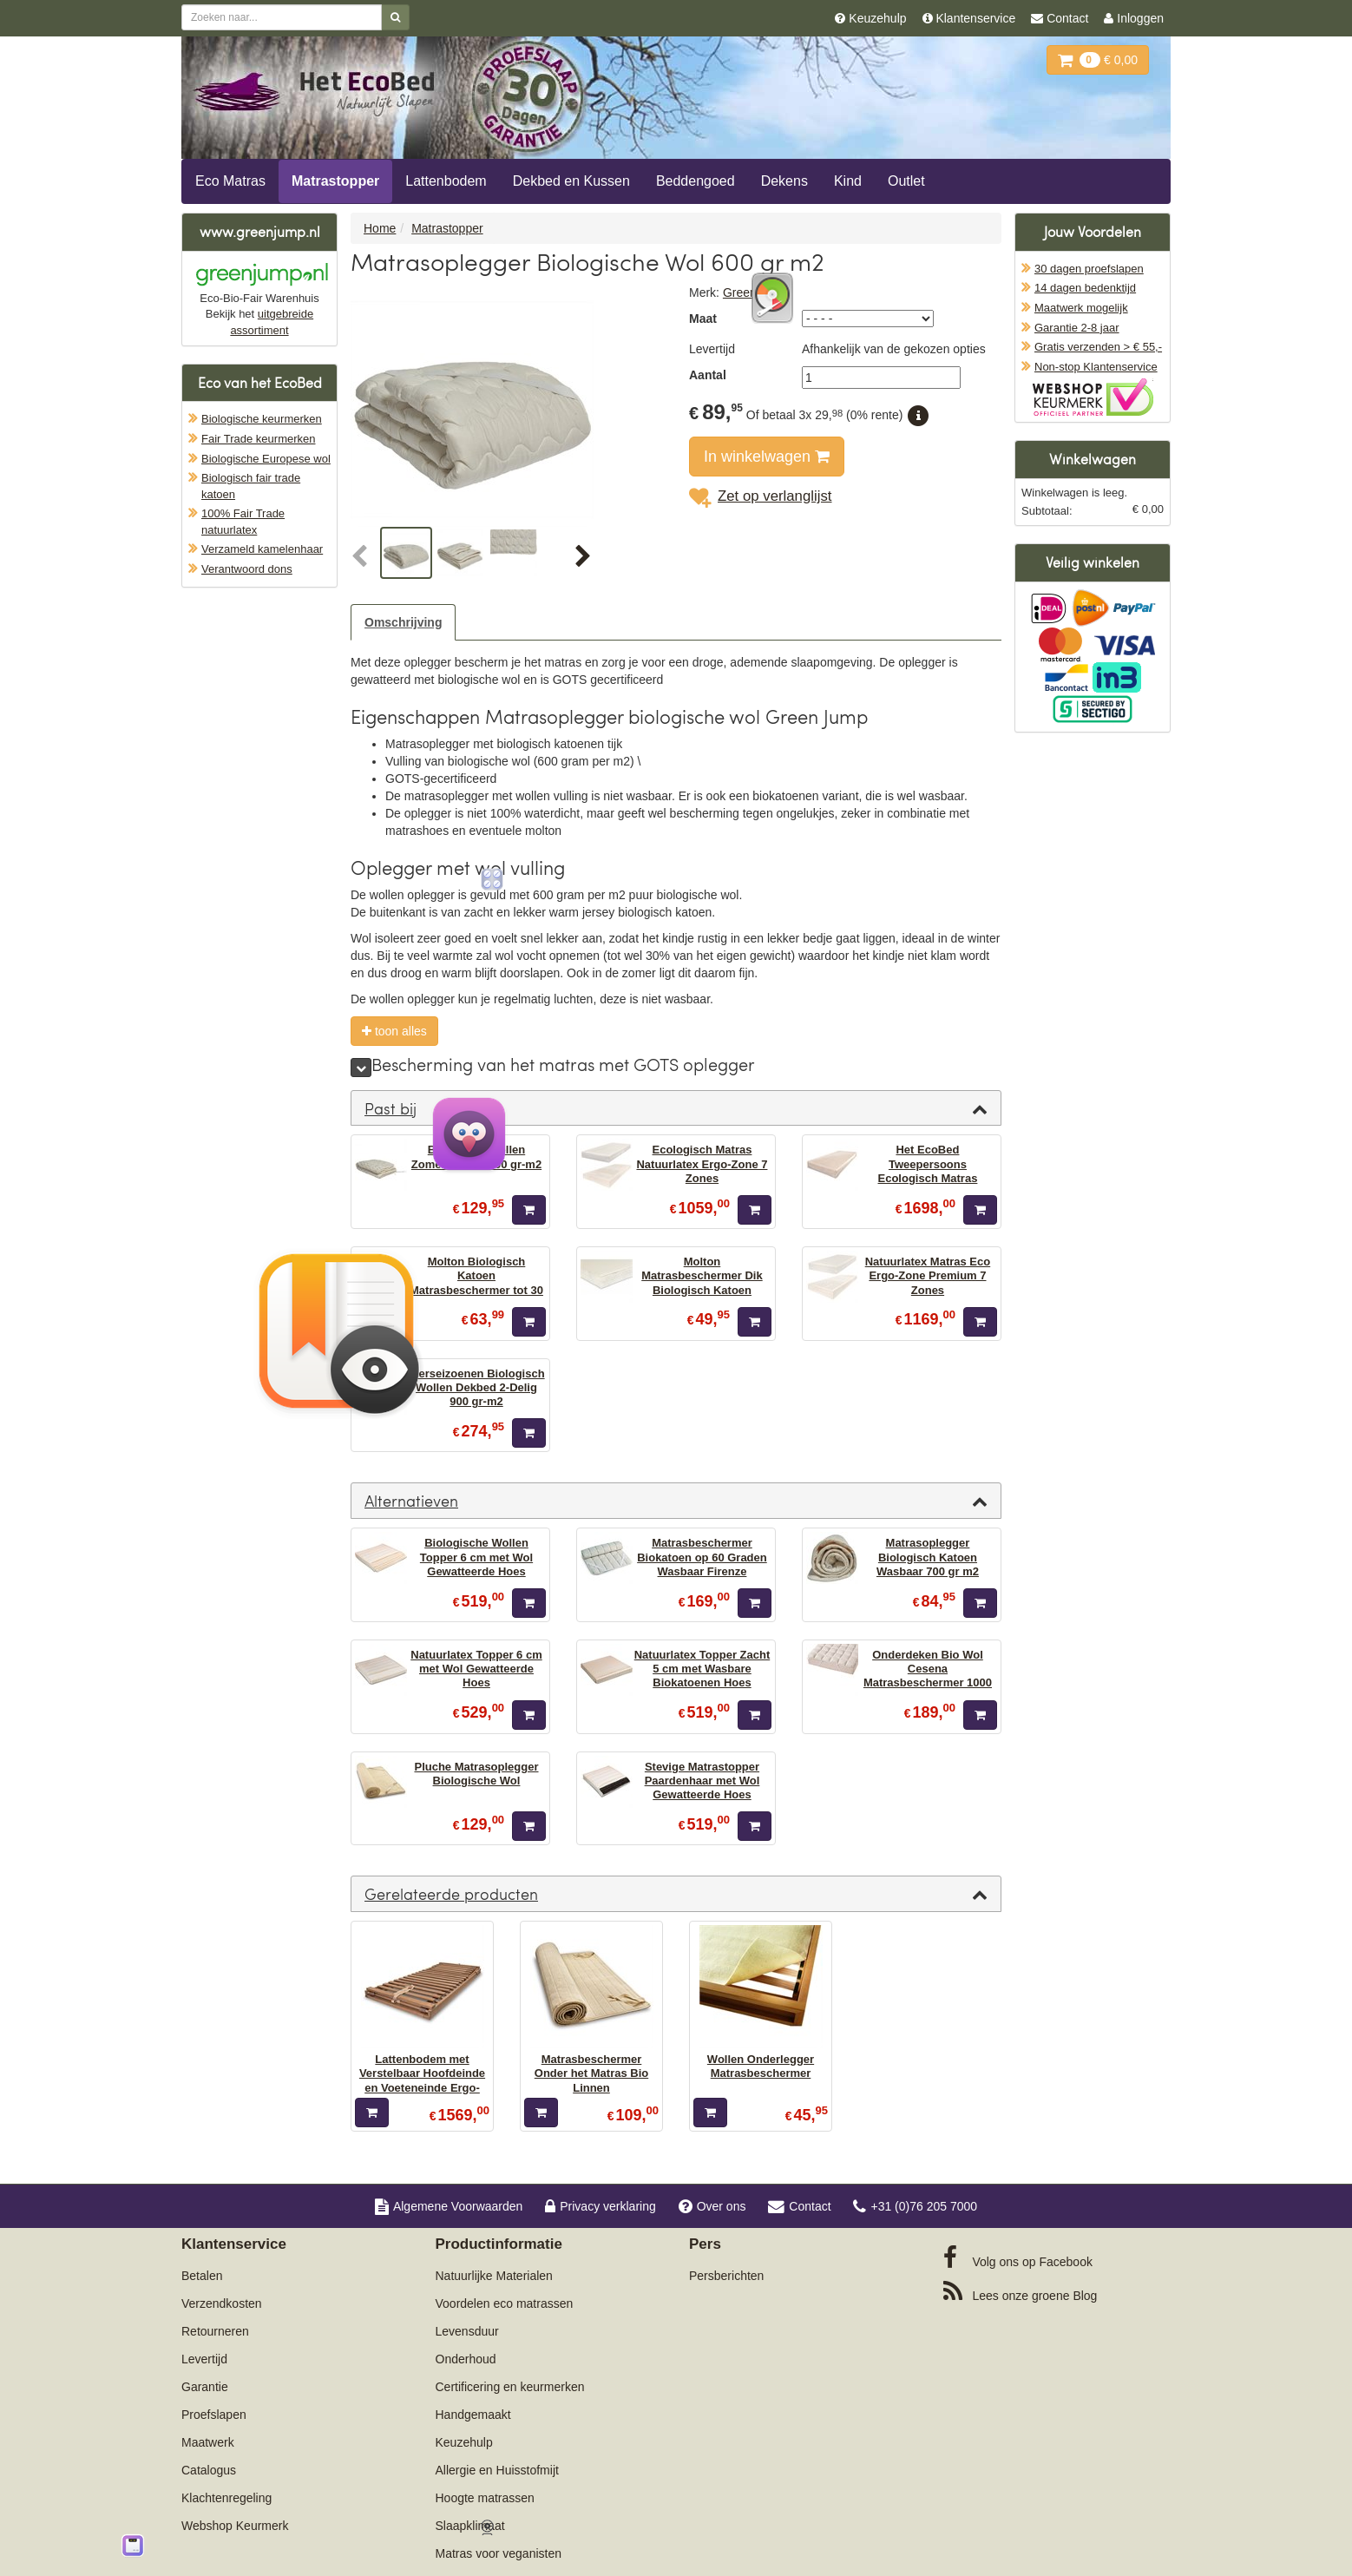 This screenshot has width=1352, height=2576. Describe the element at coordinates (336, 1331) in the screenshot. I see `open calibre e-book management app` at that location.